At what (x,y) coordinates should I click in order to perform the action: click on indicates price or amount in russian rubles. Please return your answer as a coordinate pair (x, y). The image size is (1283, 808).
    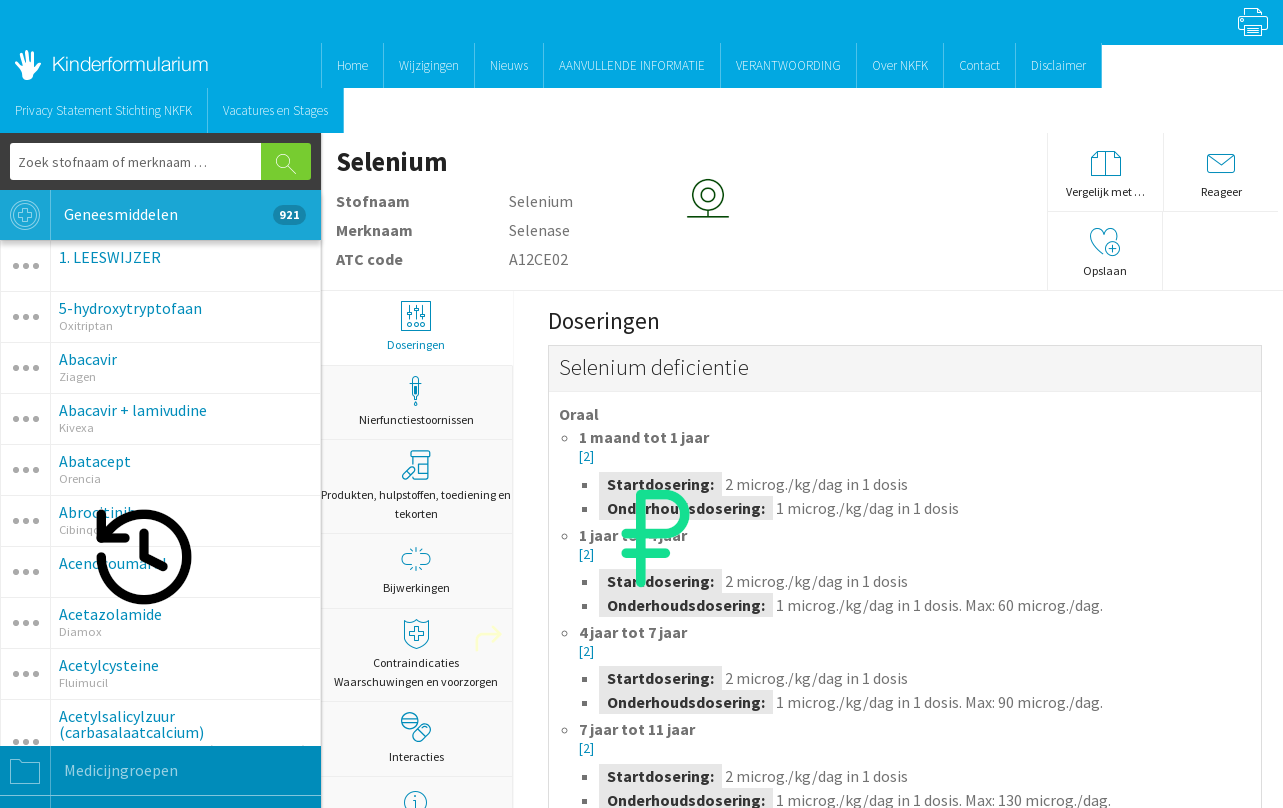
    Looking at the image, I should click on (655, 538).